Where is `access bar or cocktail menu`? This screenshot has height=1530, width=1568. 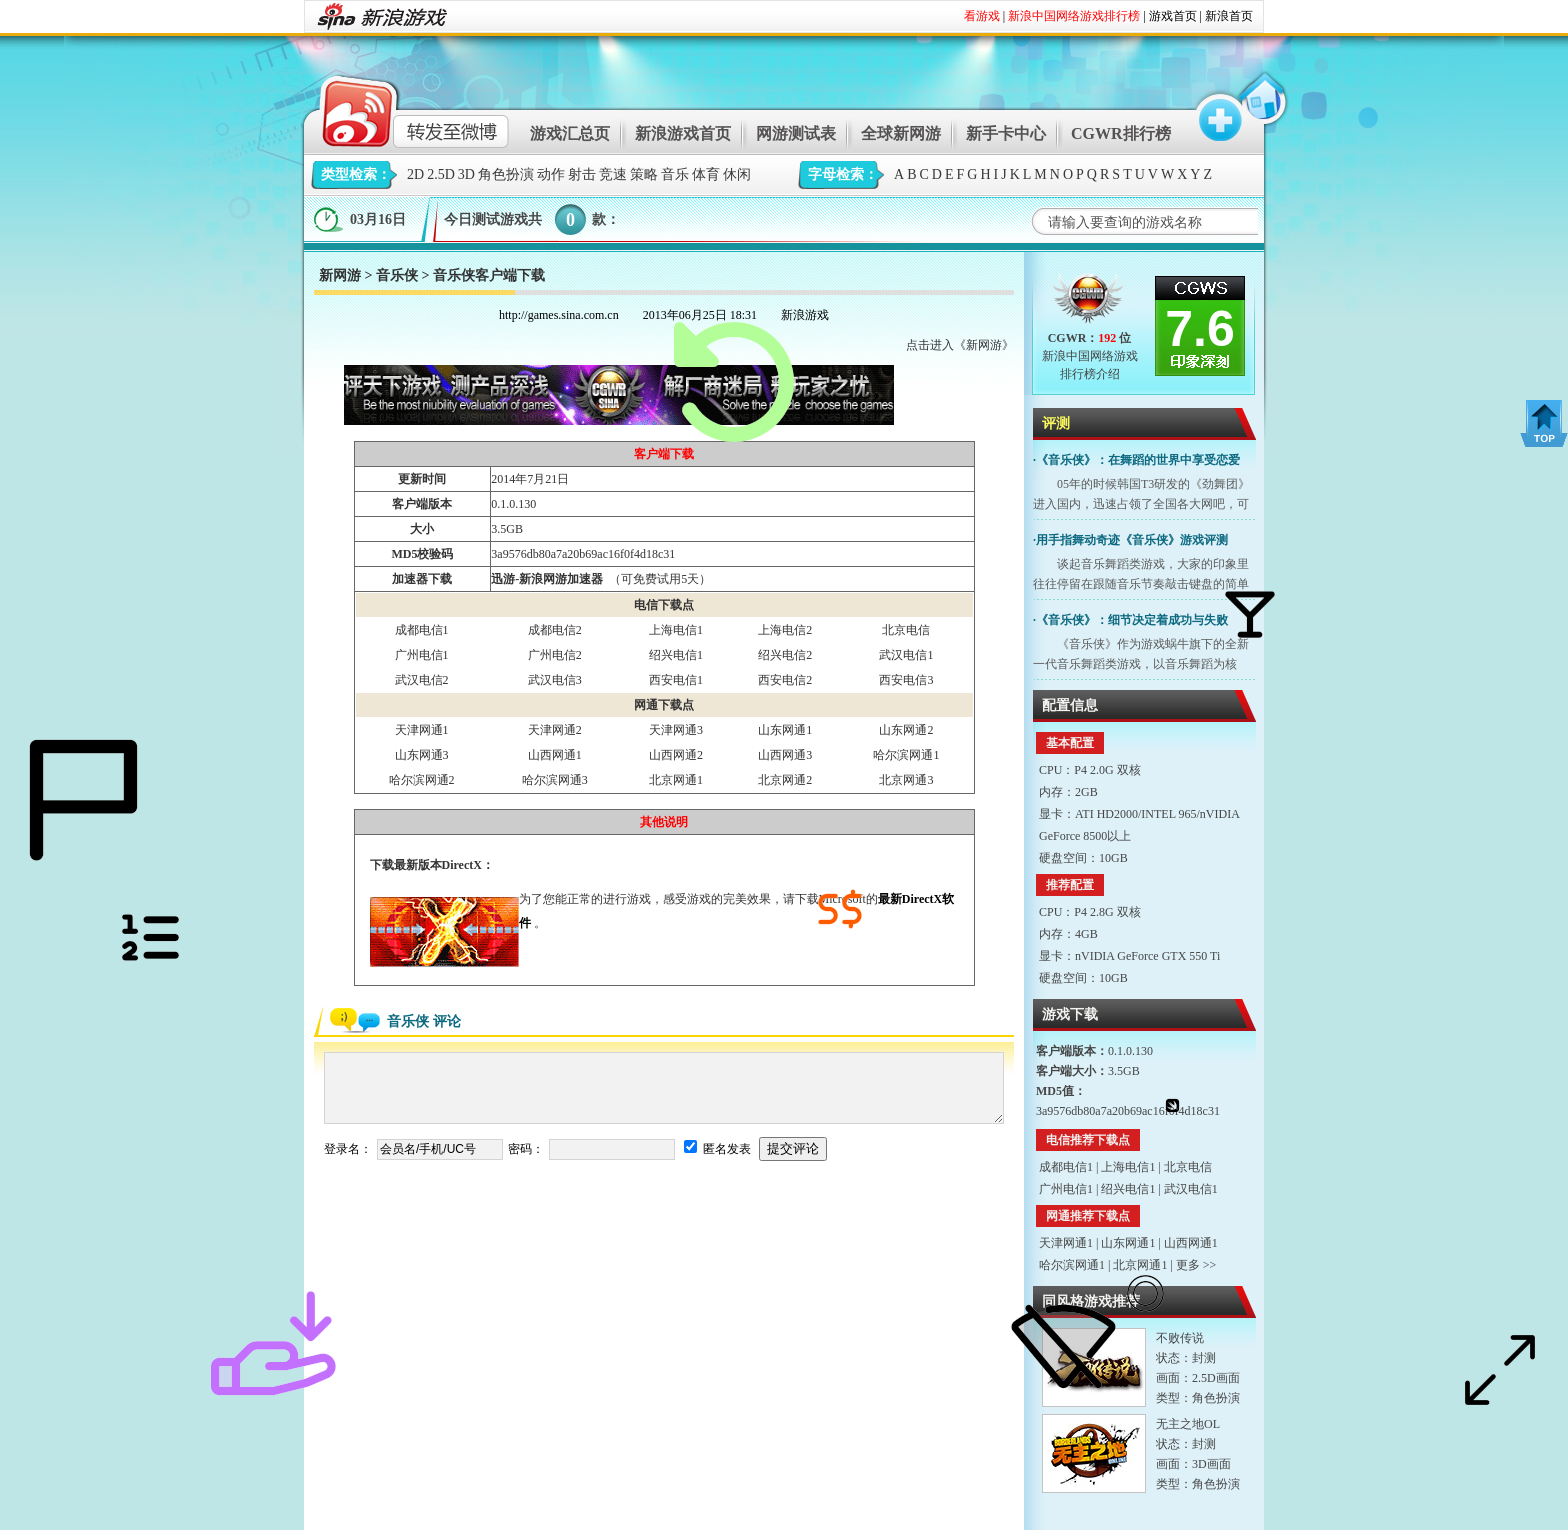
access bar or cocktail menu is located at coordinates (1250, 613).